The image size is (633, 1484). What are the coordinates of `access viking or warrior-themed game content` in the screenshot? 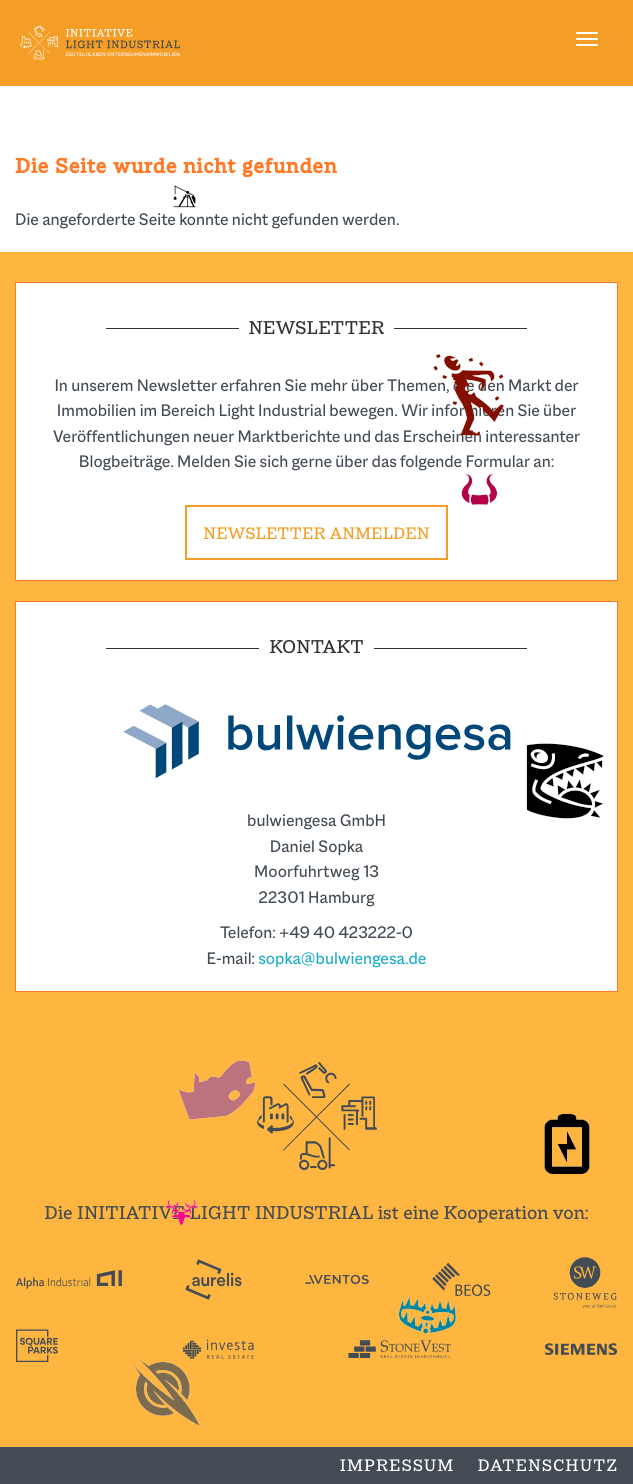 It's located at (479, 490).